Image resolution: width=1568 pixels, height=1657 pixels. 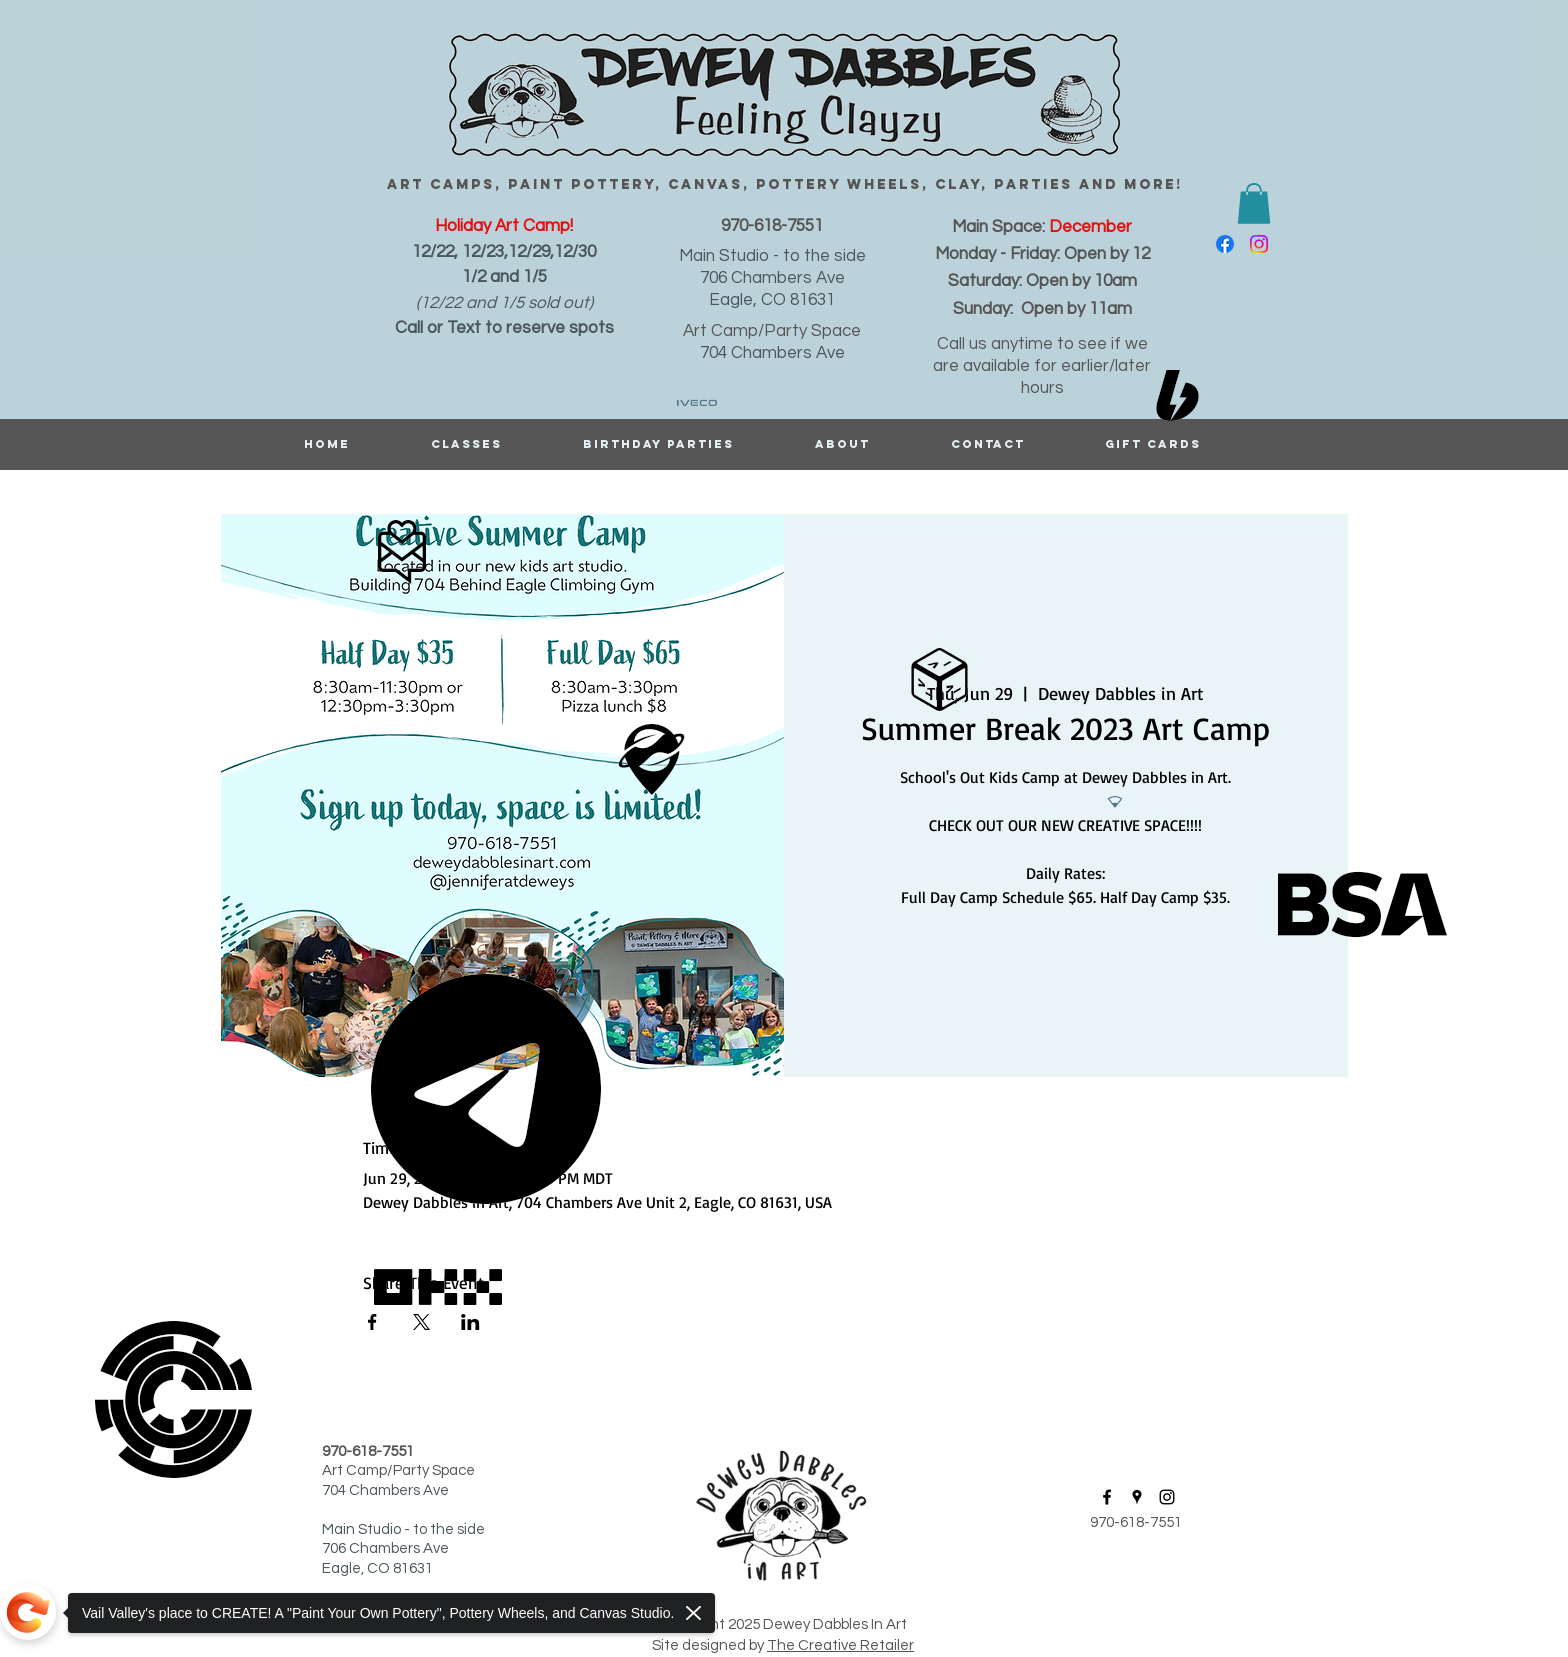 I want to click on open boosty creator platform, so click(x=1177, y=395).